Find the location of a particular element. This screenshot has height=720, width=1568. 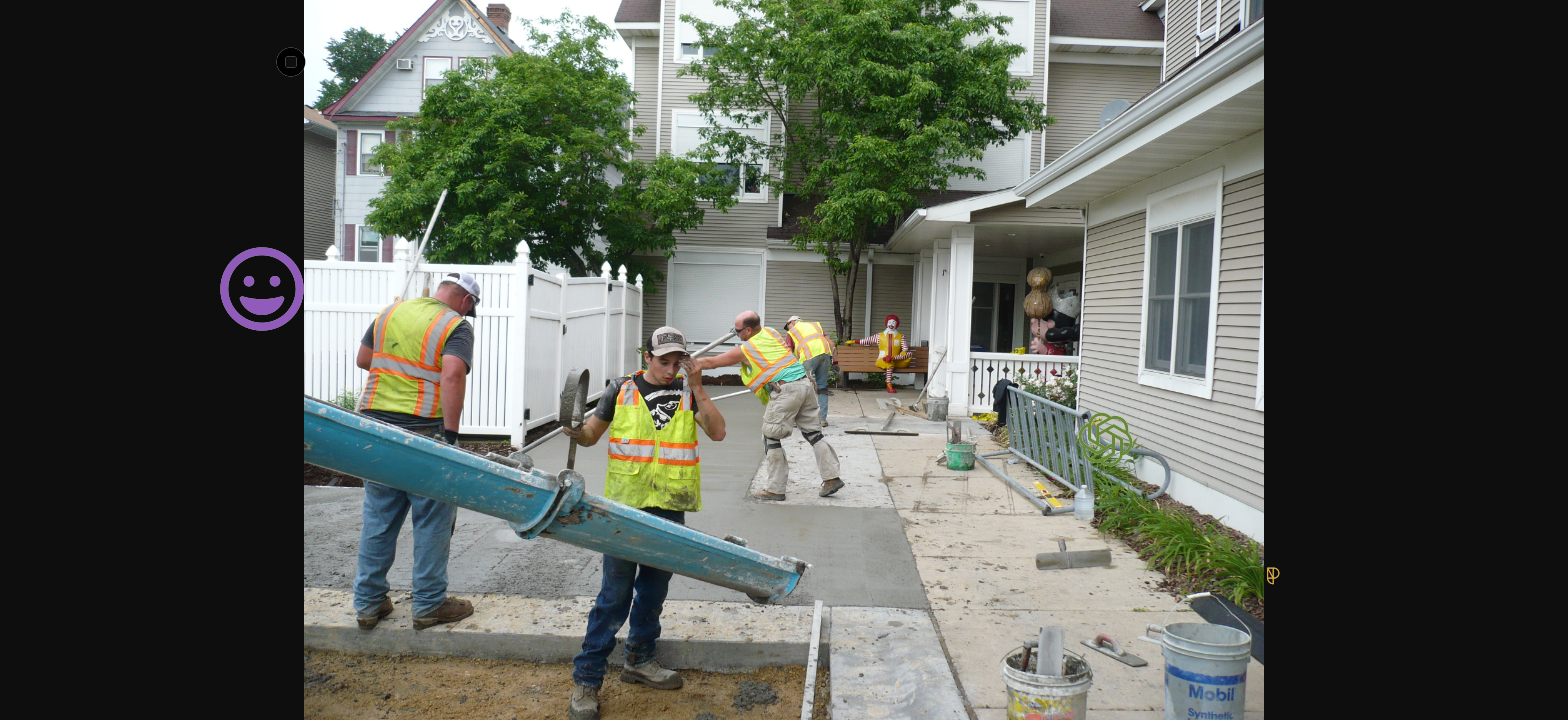

stop media playback is located at coordinates (291, 62).